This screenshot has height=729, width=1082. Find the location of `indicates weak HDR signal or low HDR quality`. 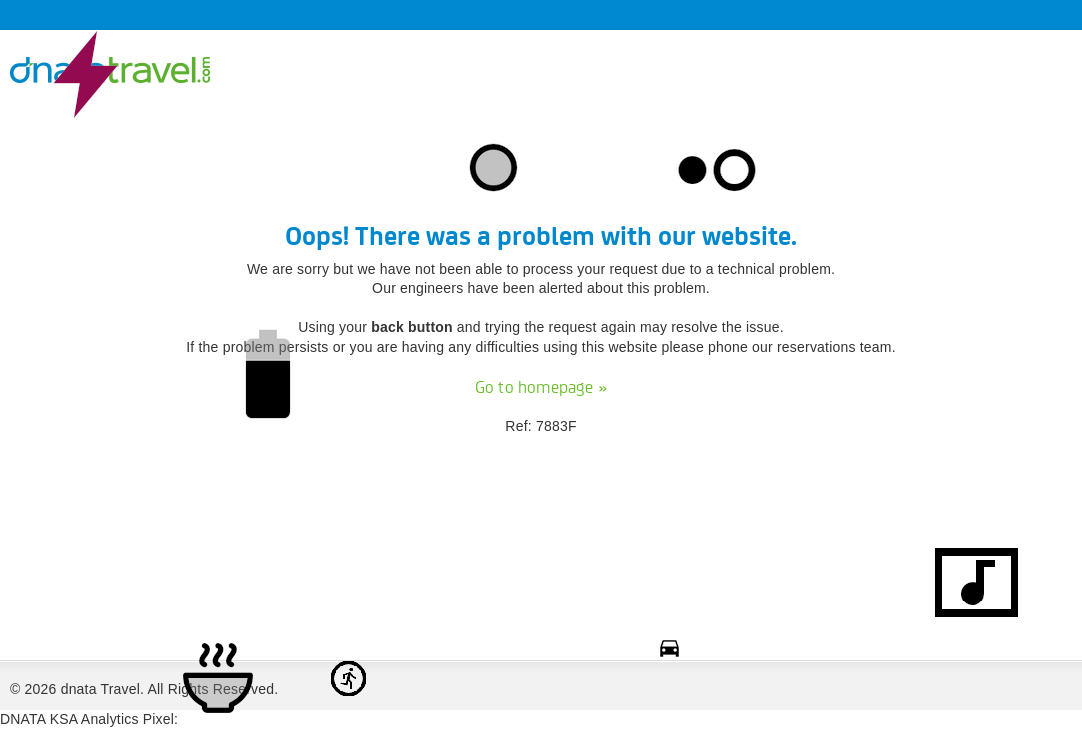

indicates weak HDR signal or low HDR quality is located at coordinates (717, 170).